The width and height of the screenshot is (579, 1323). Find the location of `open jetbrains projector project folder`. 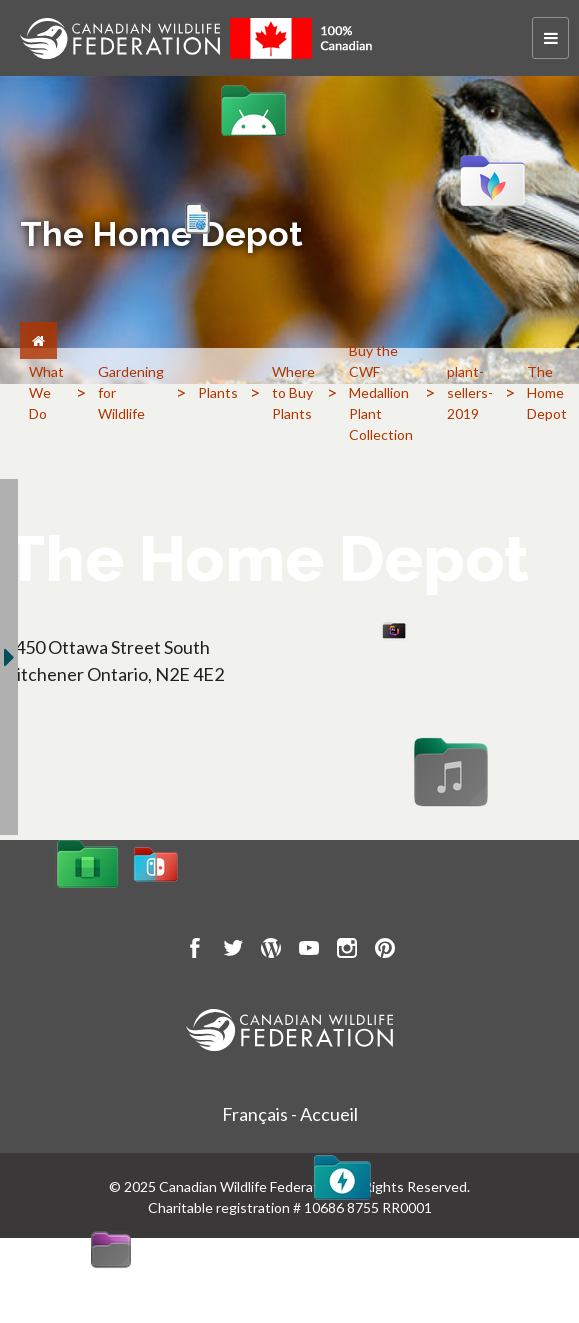

open jetbrains projector project folder is located at coordinates (394, 630).